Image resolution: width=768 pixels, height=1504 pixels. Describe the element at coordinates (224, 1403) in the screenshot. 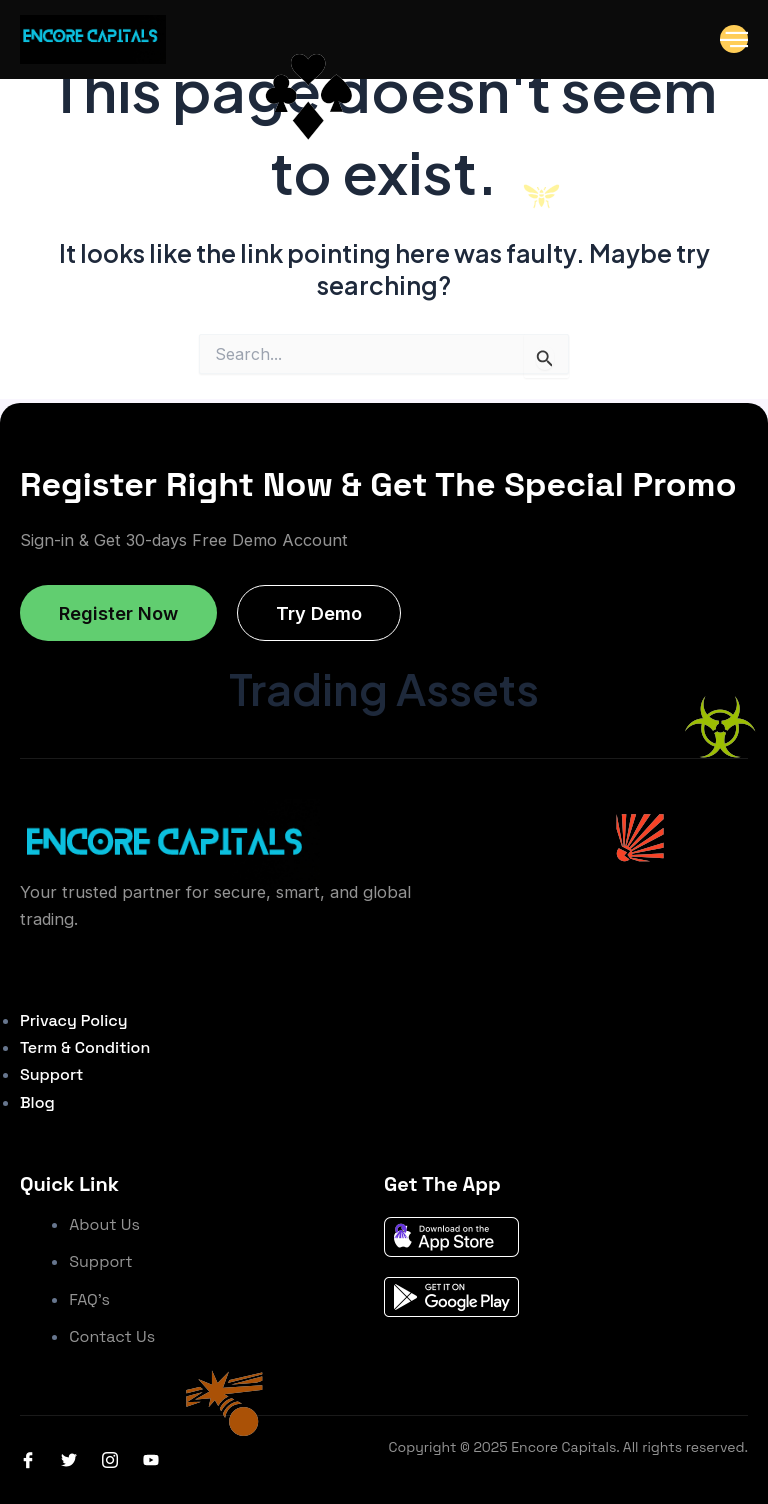

I see `indicates ricochet or bounce effect in gameplay` at that location.